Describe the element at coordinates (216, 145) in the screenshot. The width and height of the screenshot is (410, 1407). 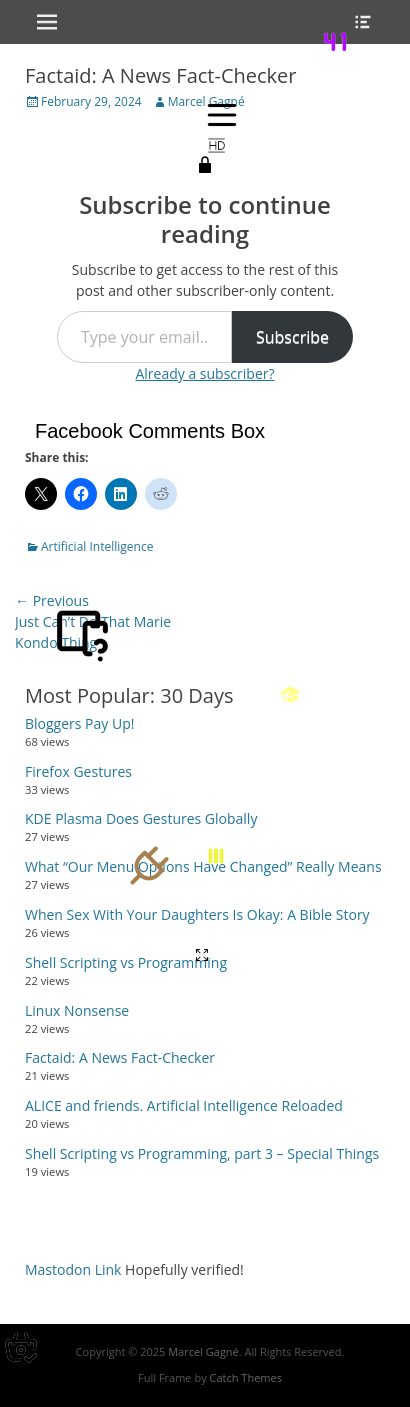
I see `indicates high-definition video quality` at that location.